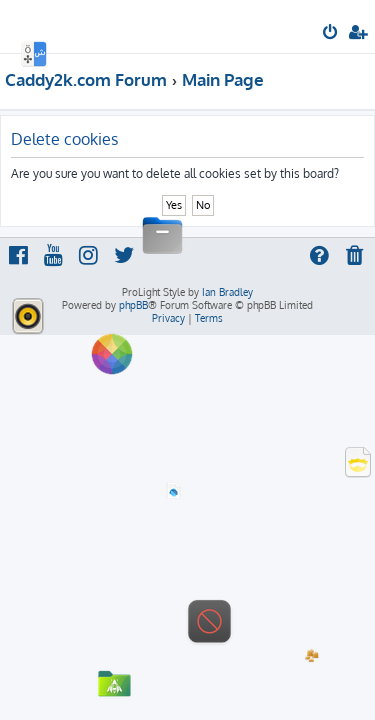 The height and width of the screenshot is (720, 375). I want to click on open your GameJolt games folder, so click(114, 684).